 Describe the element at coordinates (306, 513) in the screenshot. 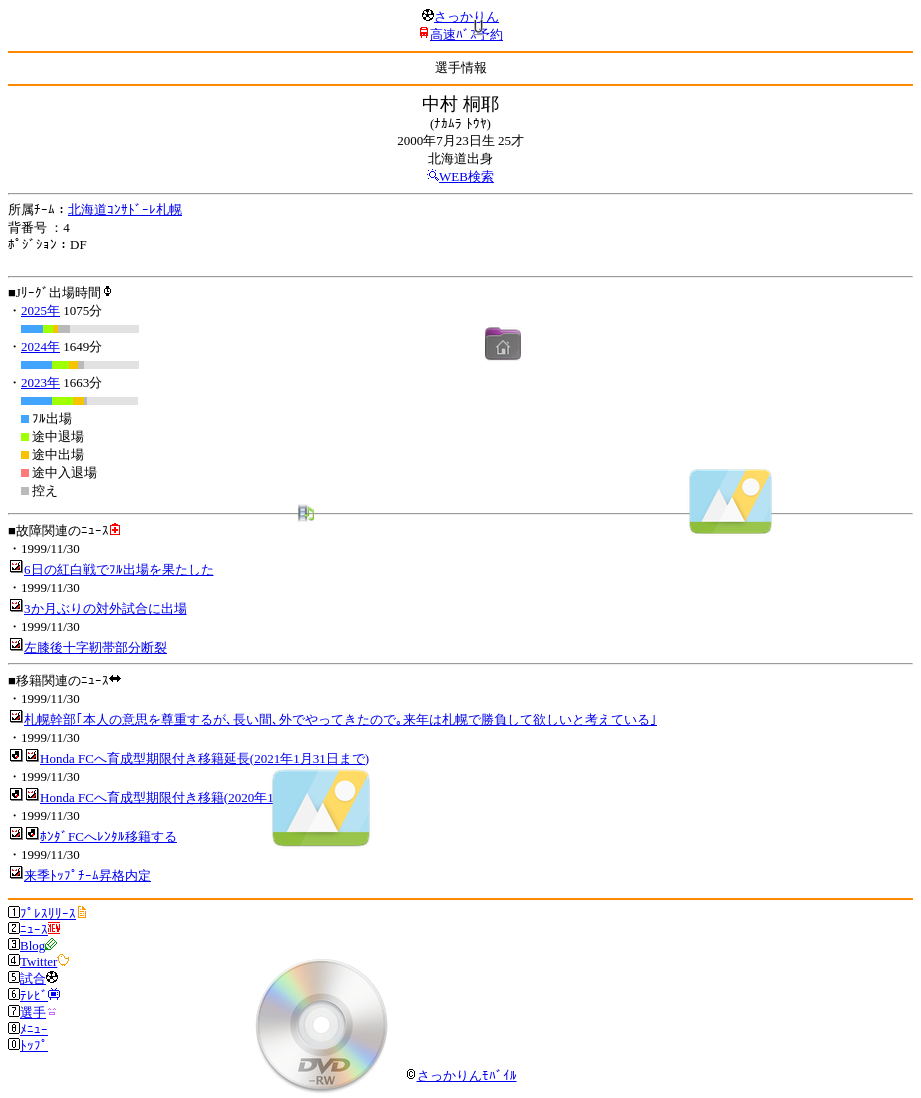

I see `open multimedia applications` at that location.